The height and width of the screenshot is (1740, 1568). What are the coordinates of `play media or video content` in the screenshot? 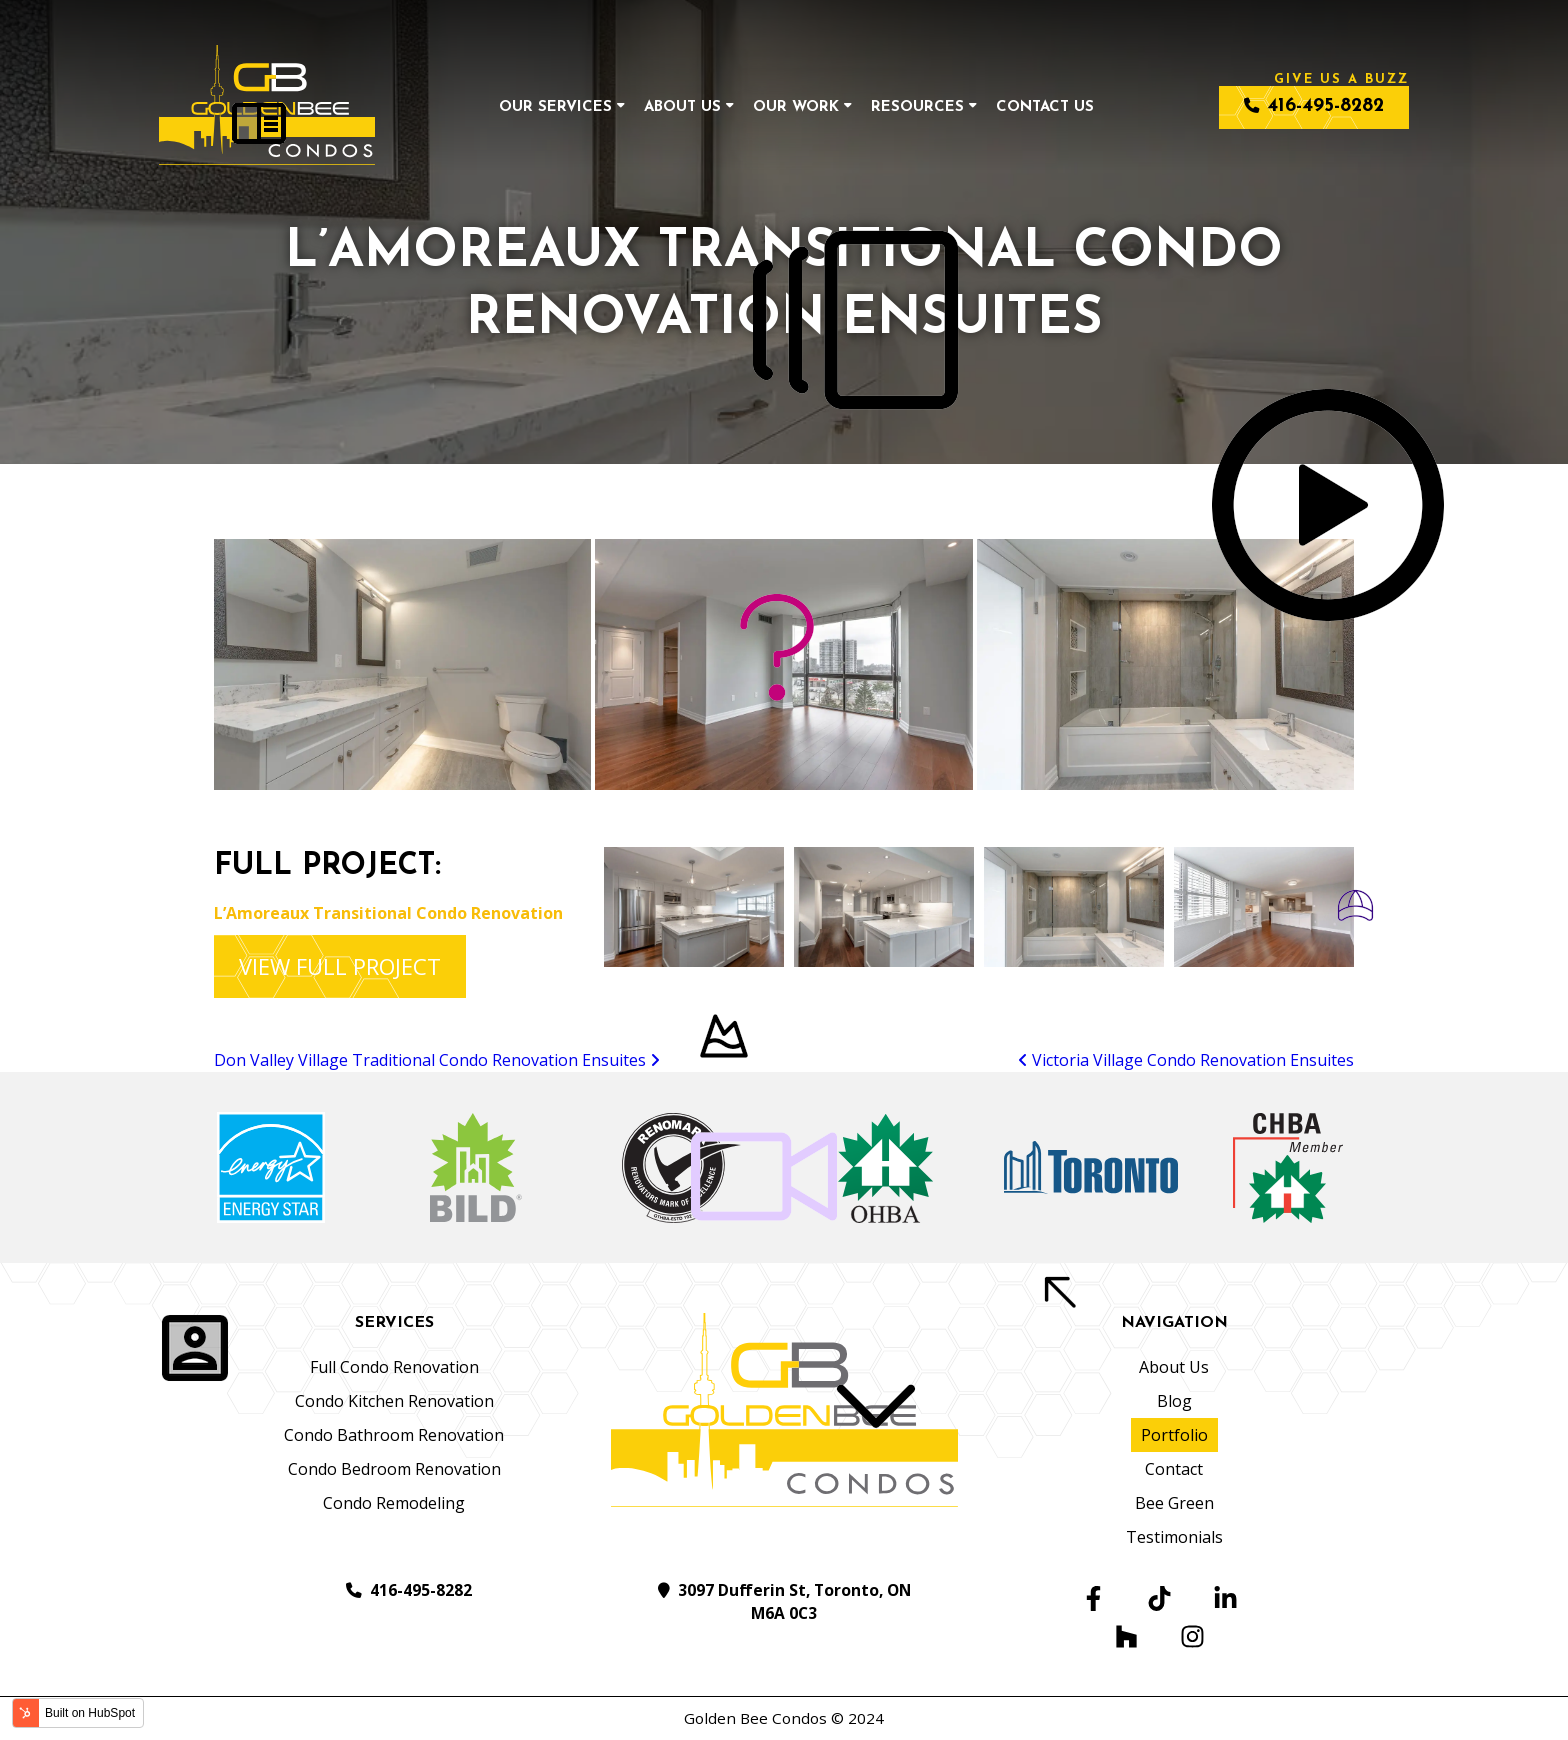 It's located at (1328, 505).